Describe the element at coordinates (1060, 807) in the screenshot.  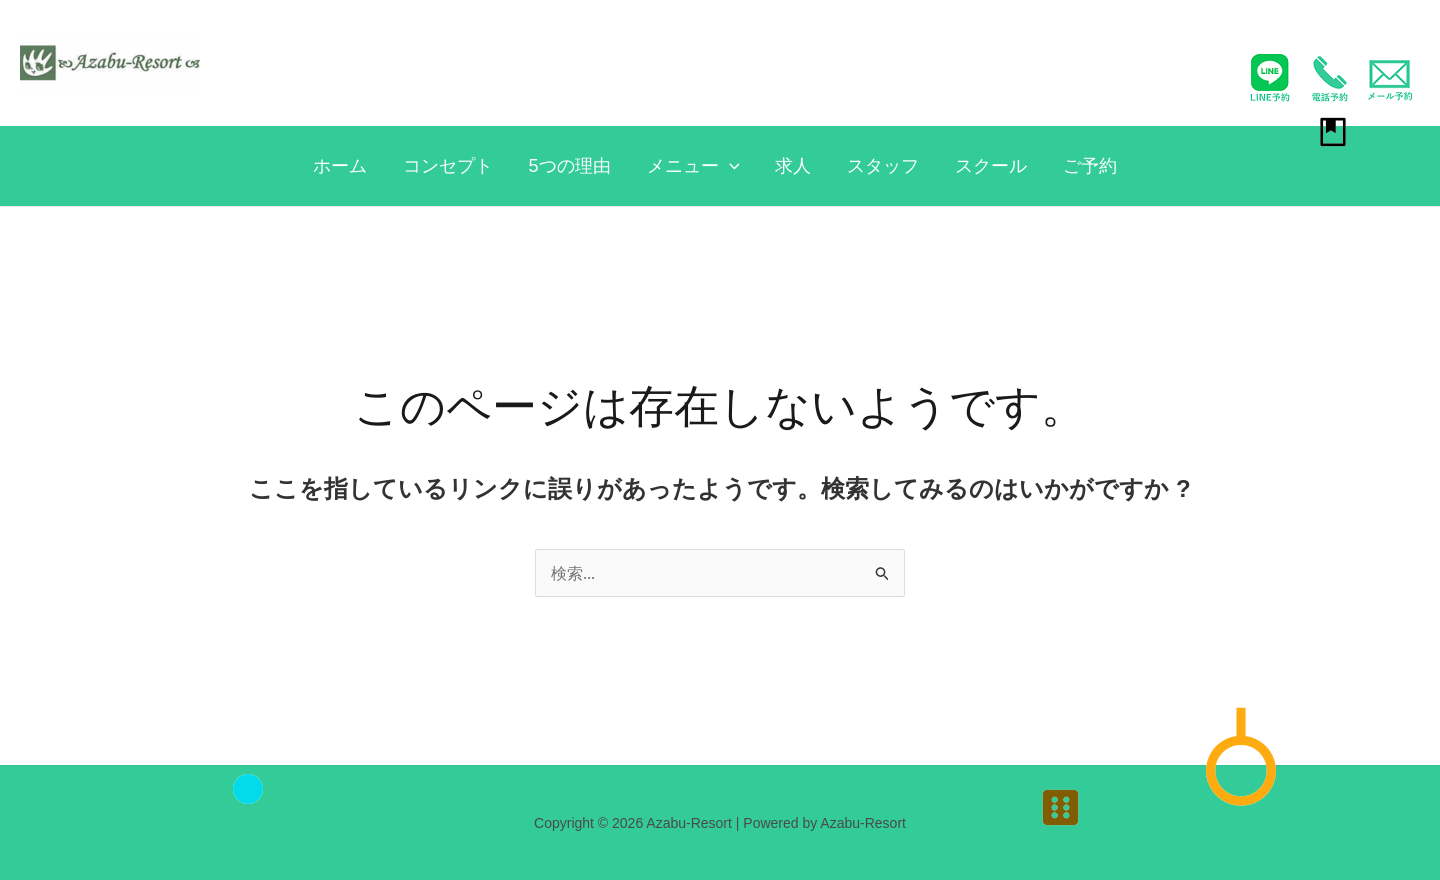
I see `roll the dice or generate a random result` at that location.